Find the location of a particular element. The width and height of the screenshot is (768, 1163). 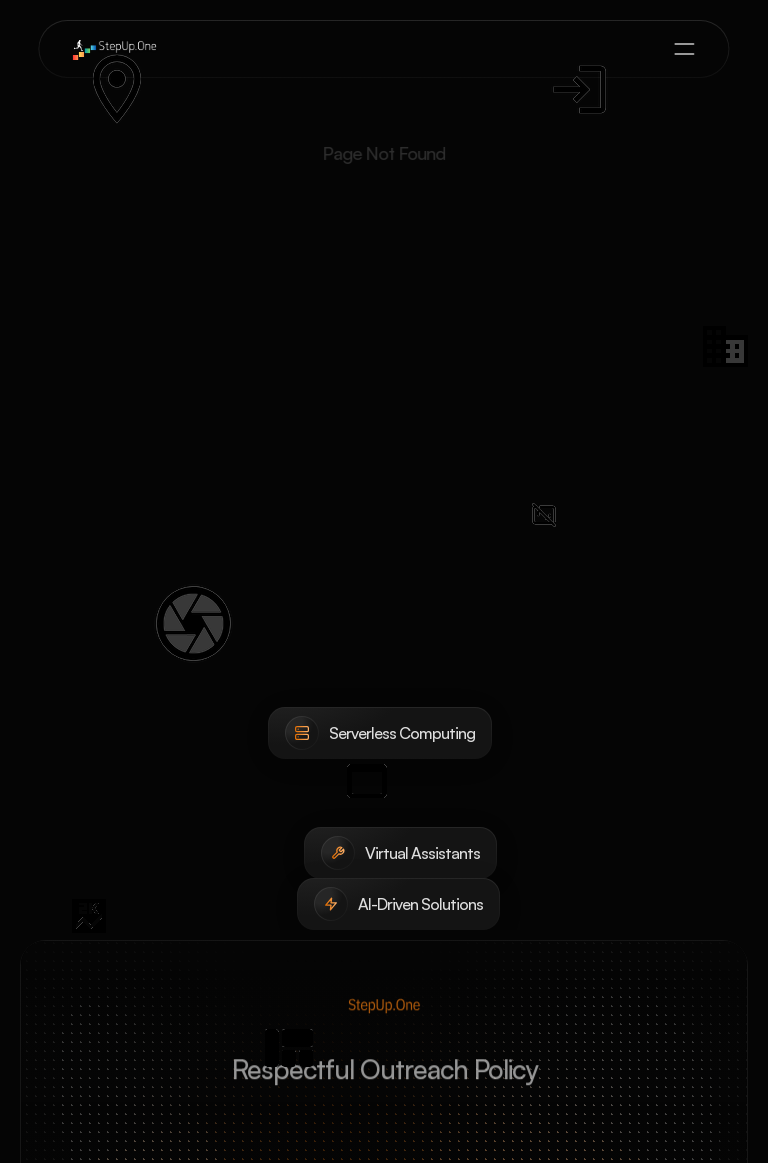

open a web browser or web view is located at coordinates (367, 781).